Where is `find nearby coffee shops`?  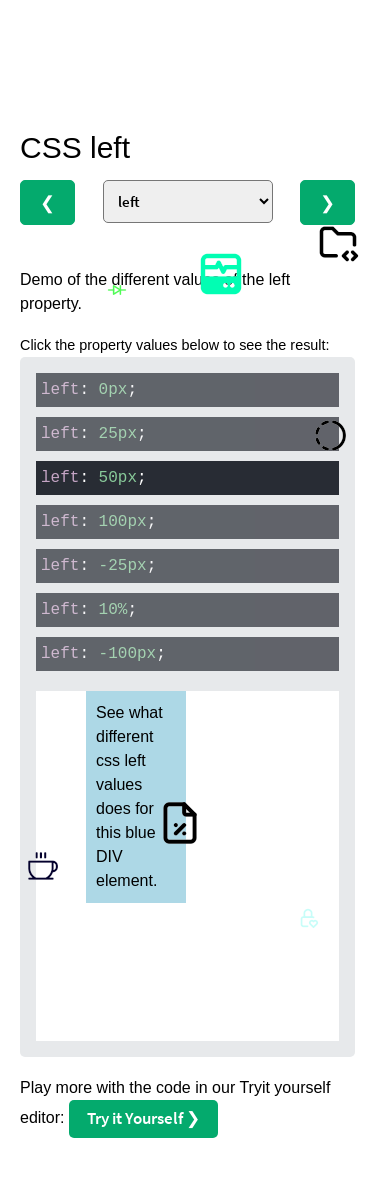
find nearby coffee shops is located at coordinates (42, 867).